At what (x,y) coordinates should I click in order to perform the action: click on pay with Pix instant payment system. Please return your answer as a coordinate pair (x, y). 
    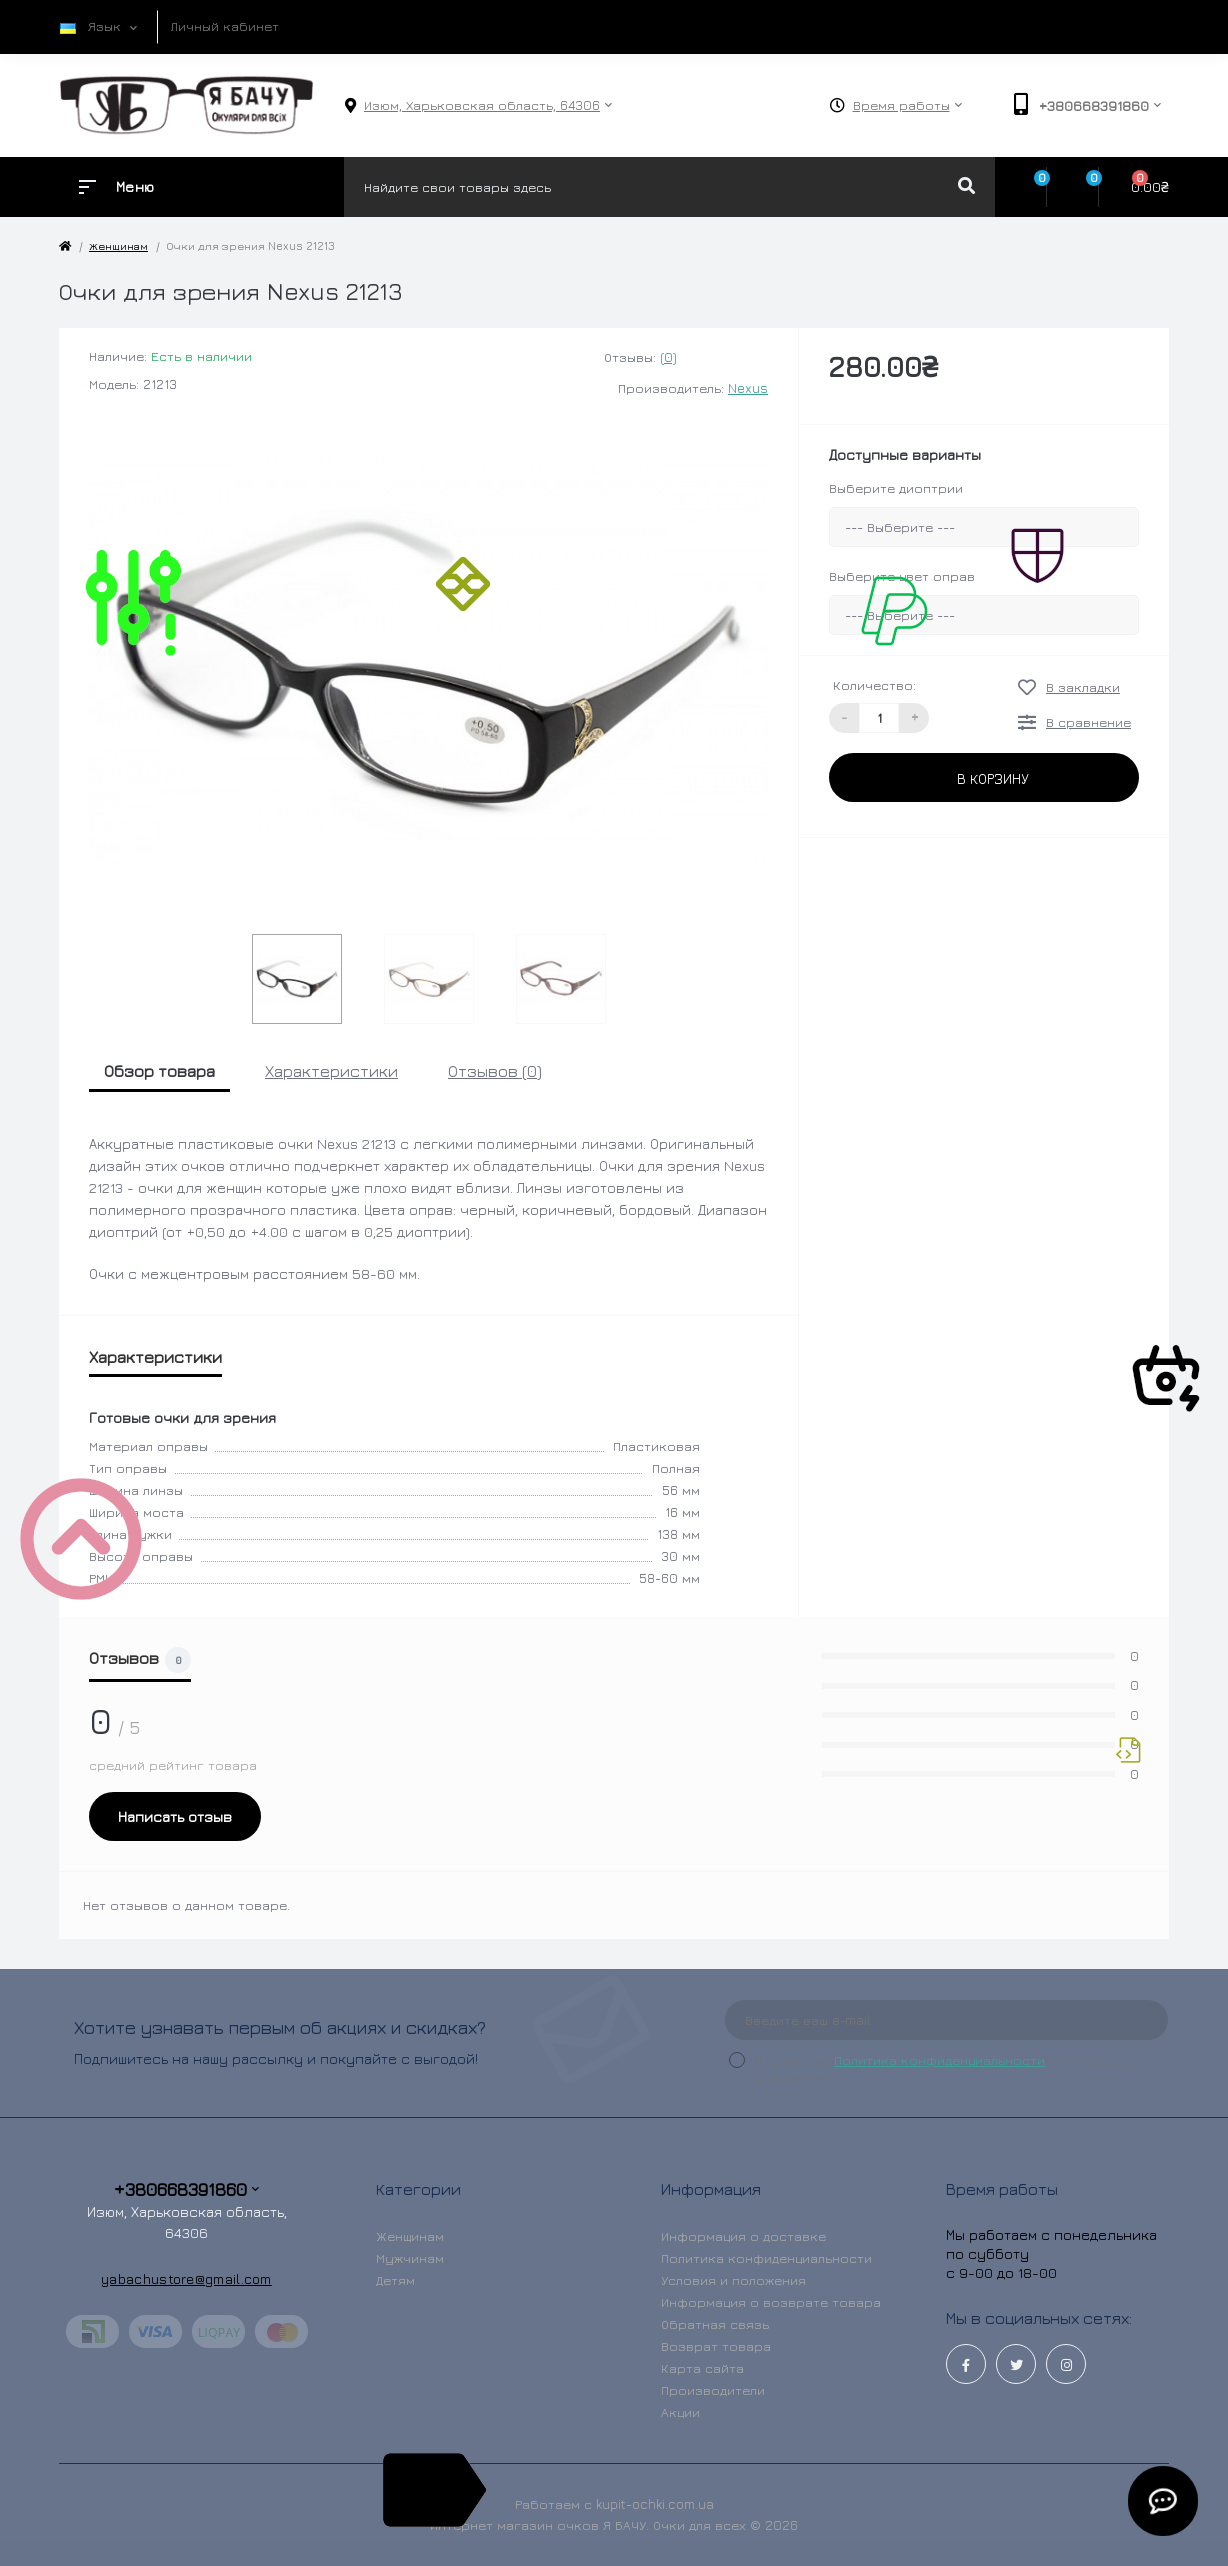
    Looking at the image, I should click on (463, 584).